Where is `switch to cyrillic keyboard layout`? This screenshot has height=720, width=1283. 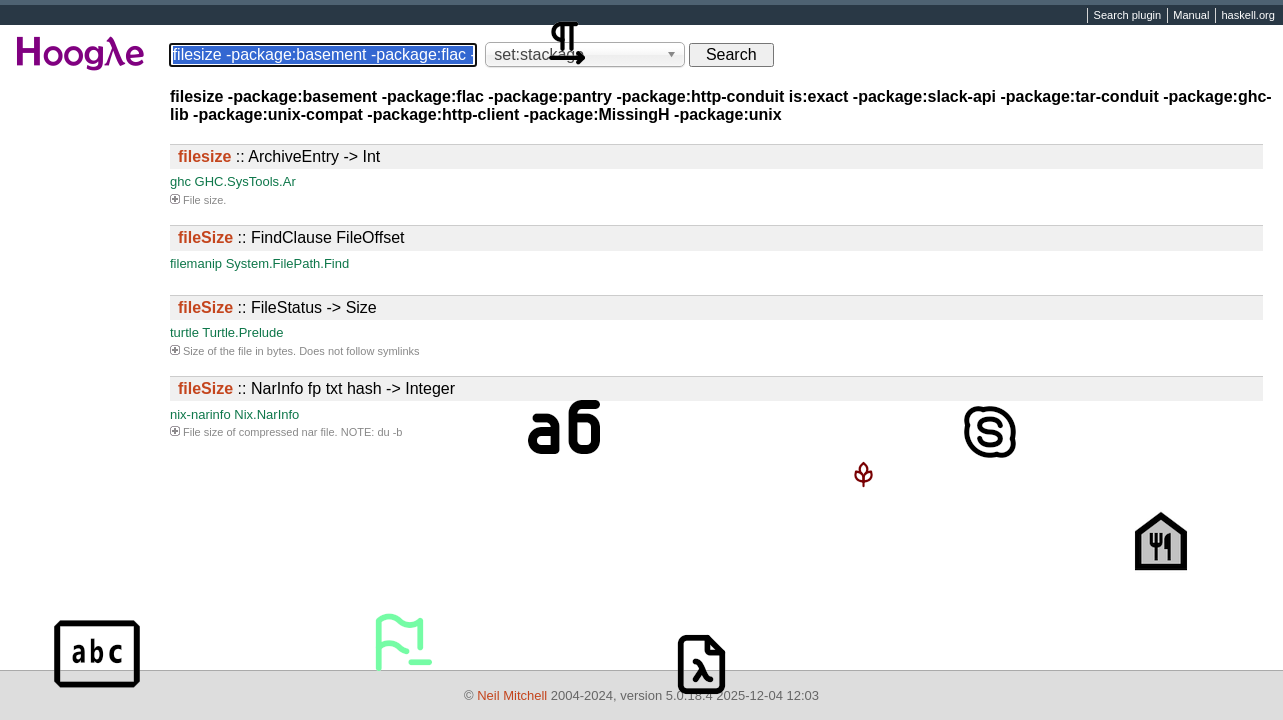 switch to cyrillic keyboard layout is located at coordinates (564, 427).